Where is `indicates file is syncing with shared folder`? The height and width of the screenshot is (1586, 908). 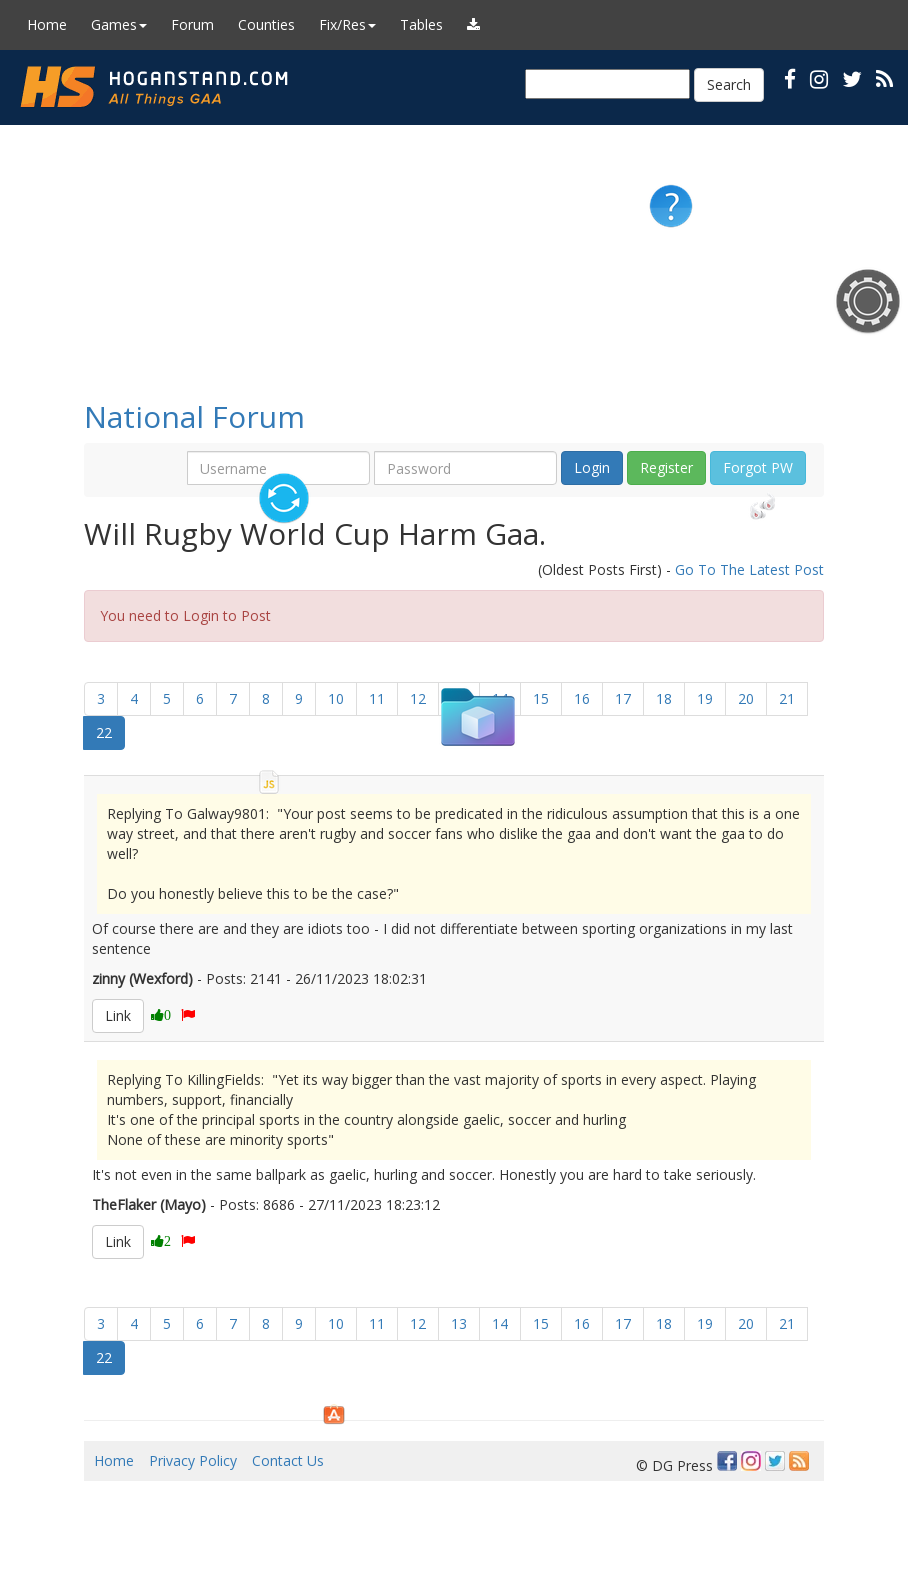
indicates file is syncing with shared folder is located at coordinates (284, 498).